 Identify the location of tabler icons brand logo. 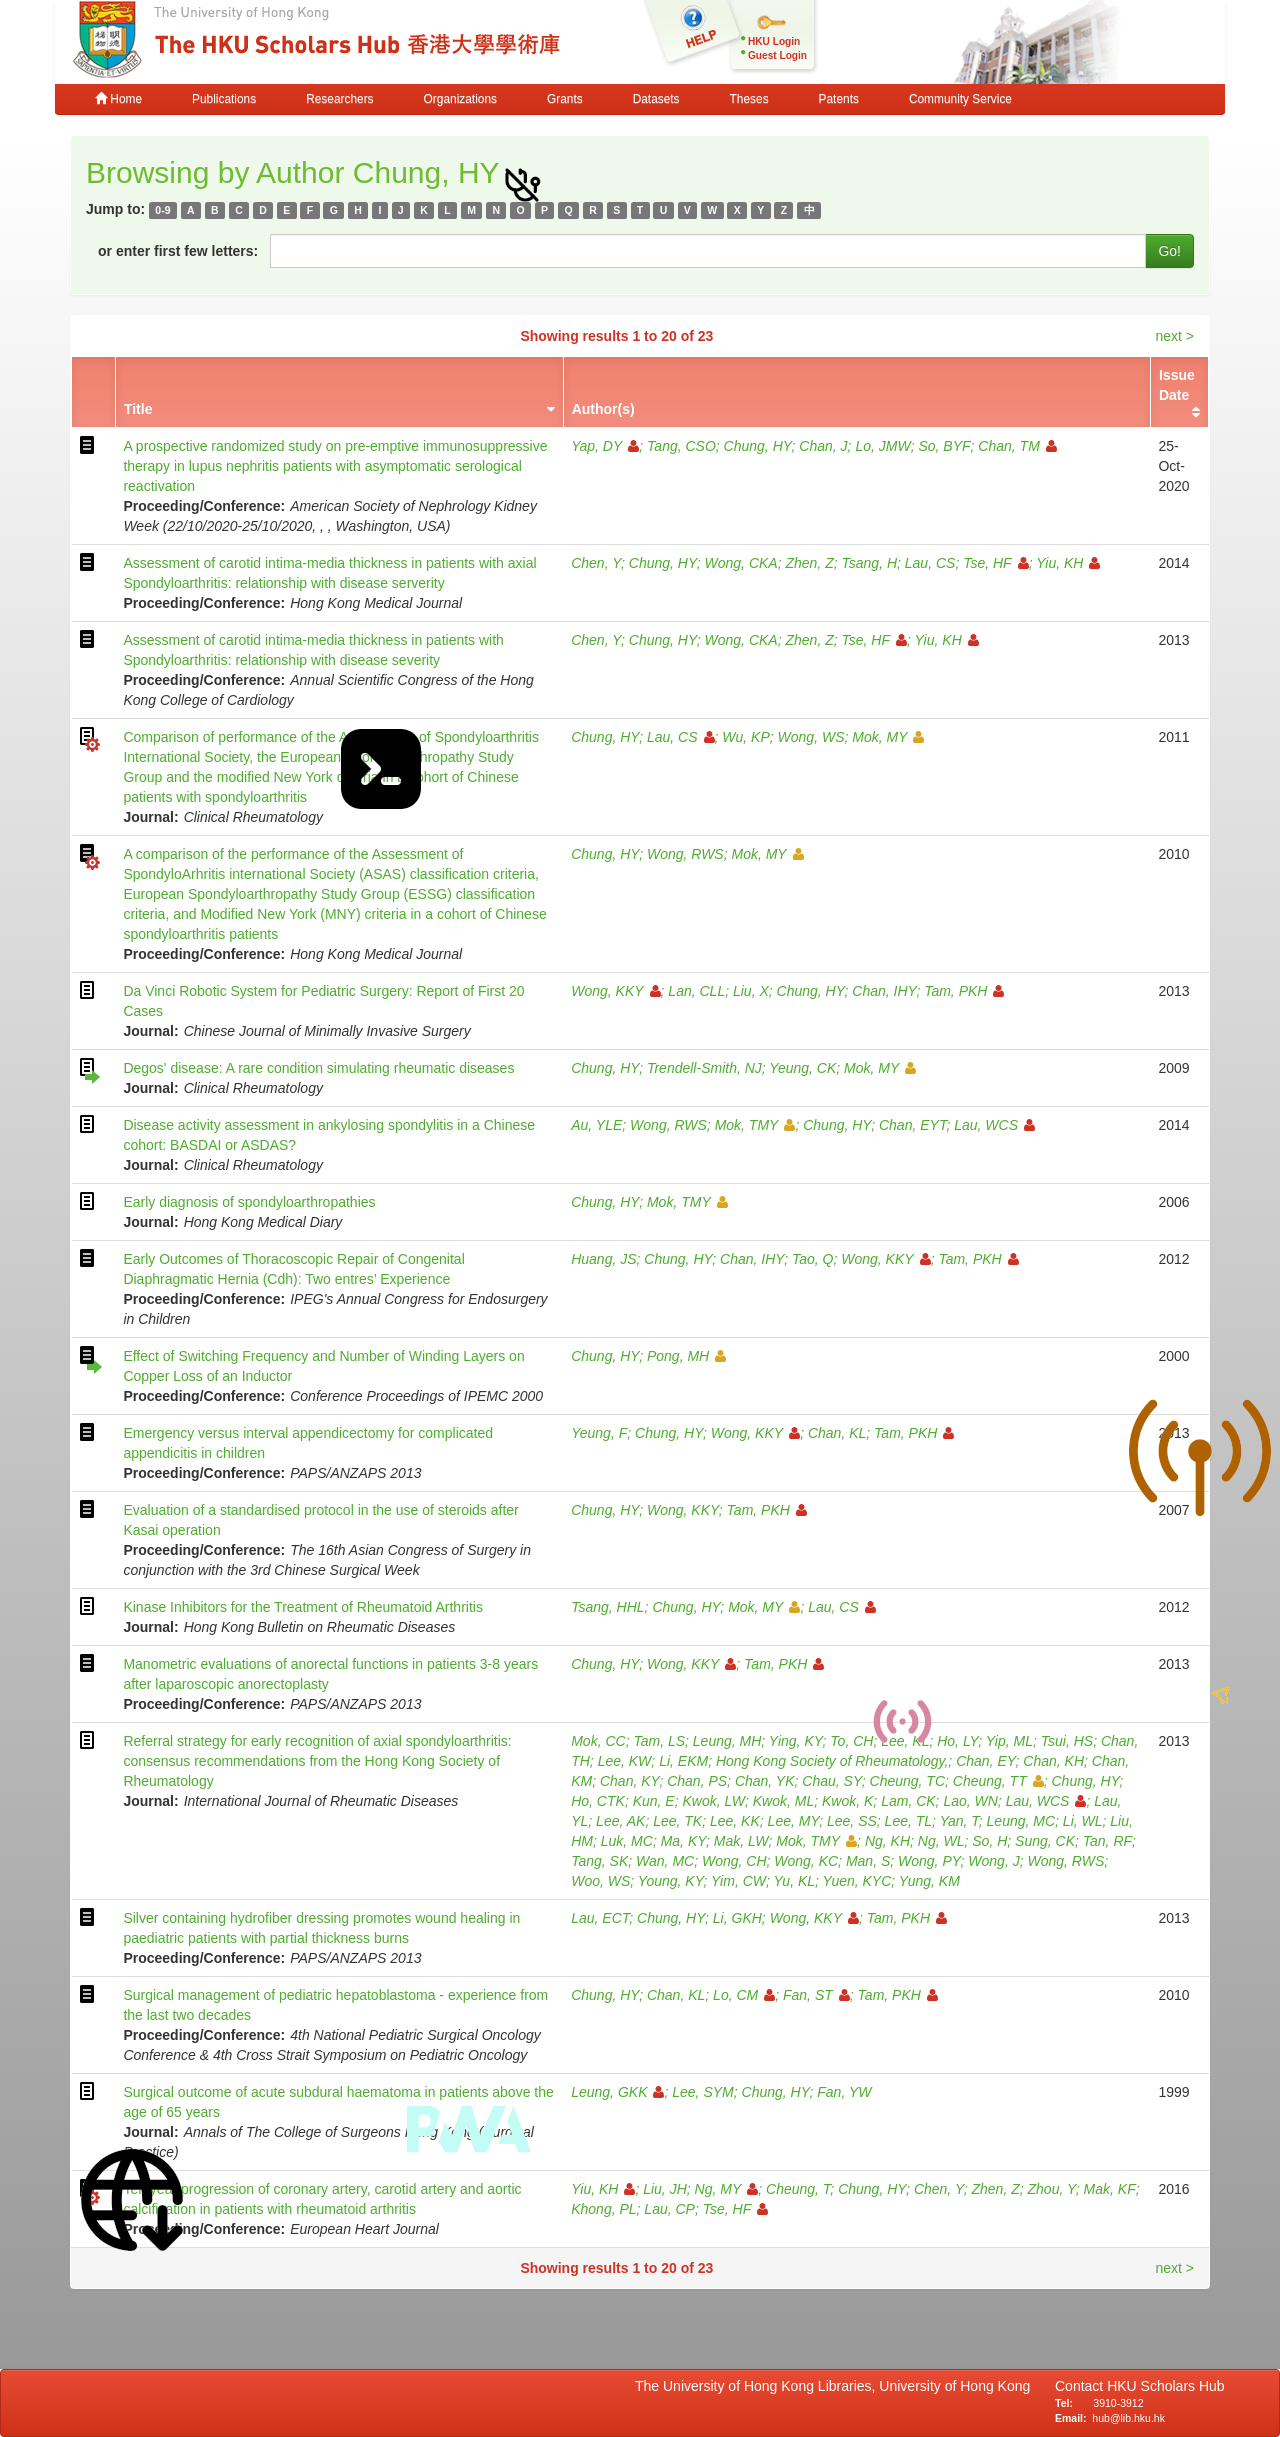
(381, 769).